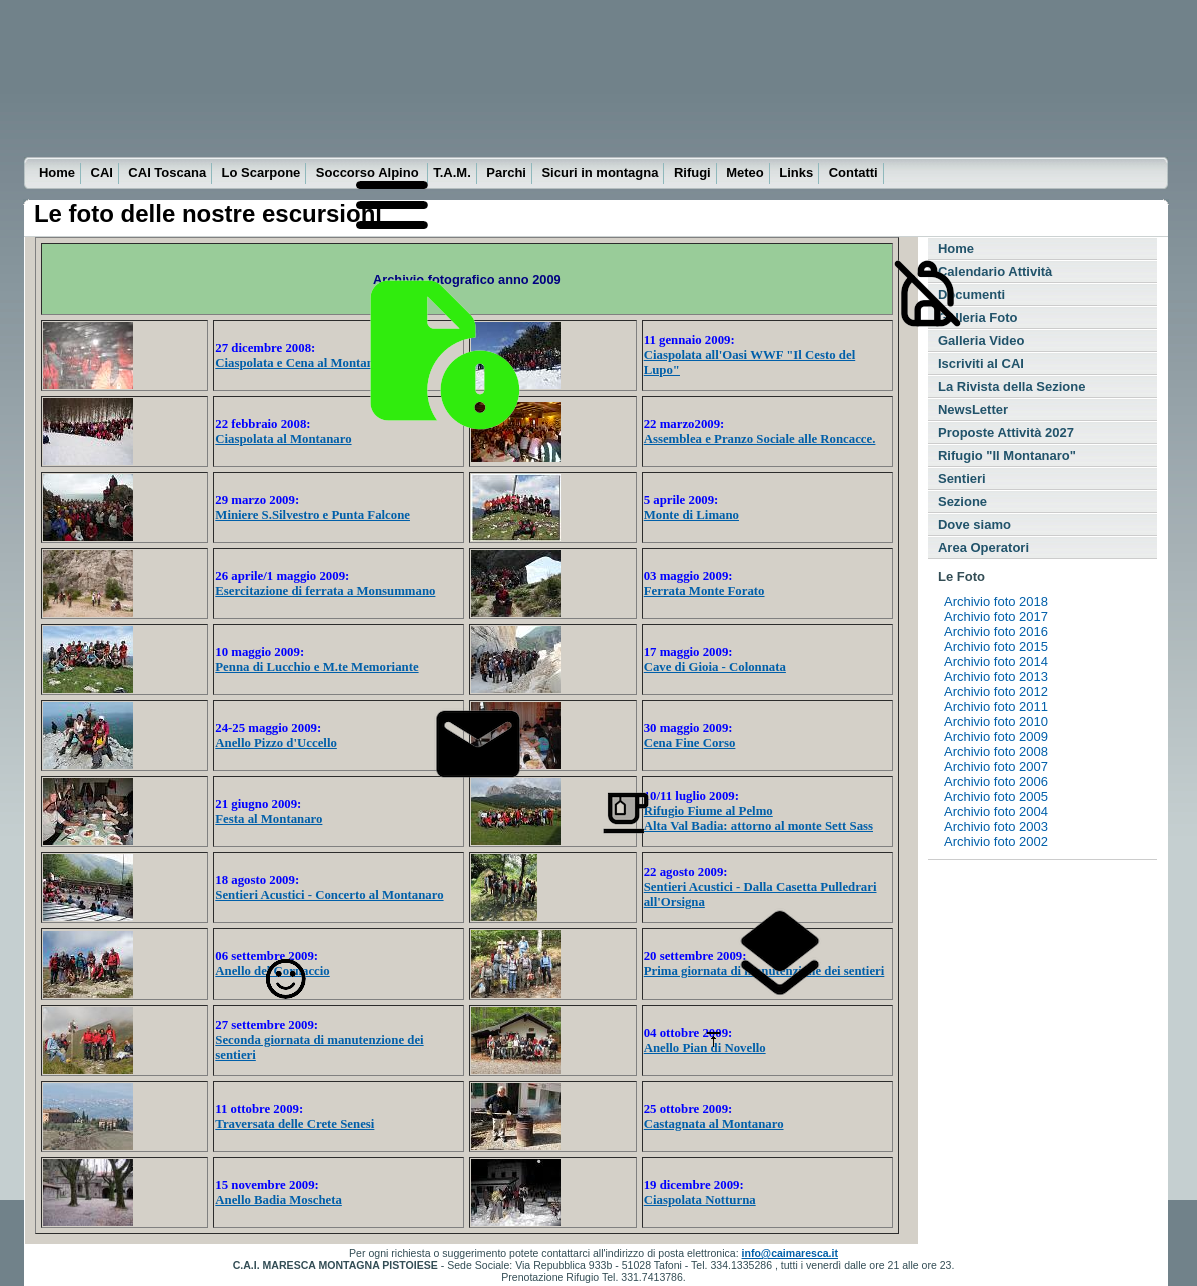  I want to click on align content to top, so click(713, 1039).